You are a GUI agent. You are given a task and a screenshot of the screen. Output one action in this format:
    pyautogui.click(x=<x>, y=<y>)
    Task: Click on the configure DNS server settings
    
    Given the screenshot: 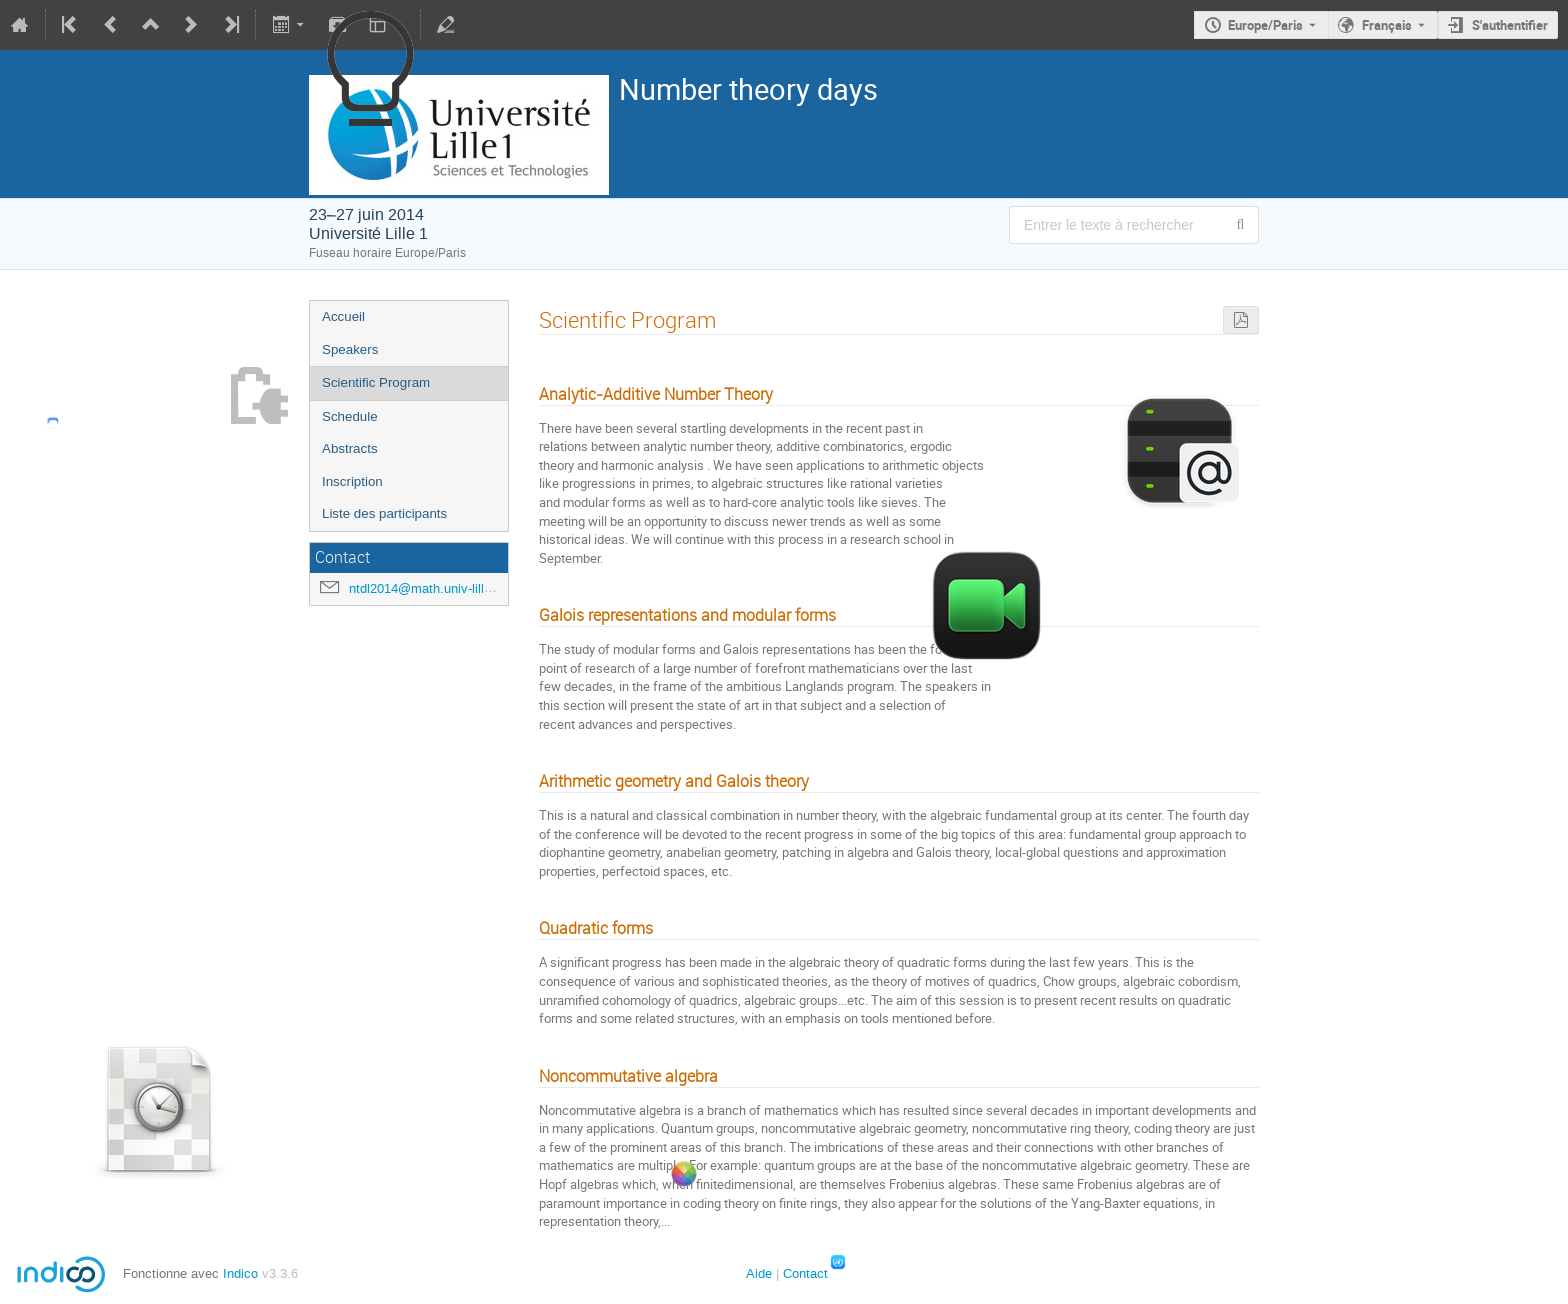 What is the action you would take?
    pyautogui.click(x=1180, y=452)
    